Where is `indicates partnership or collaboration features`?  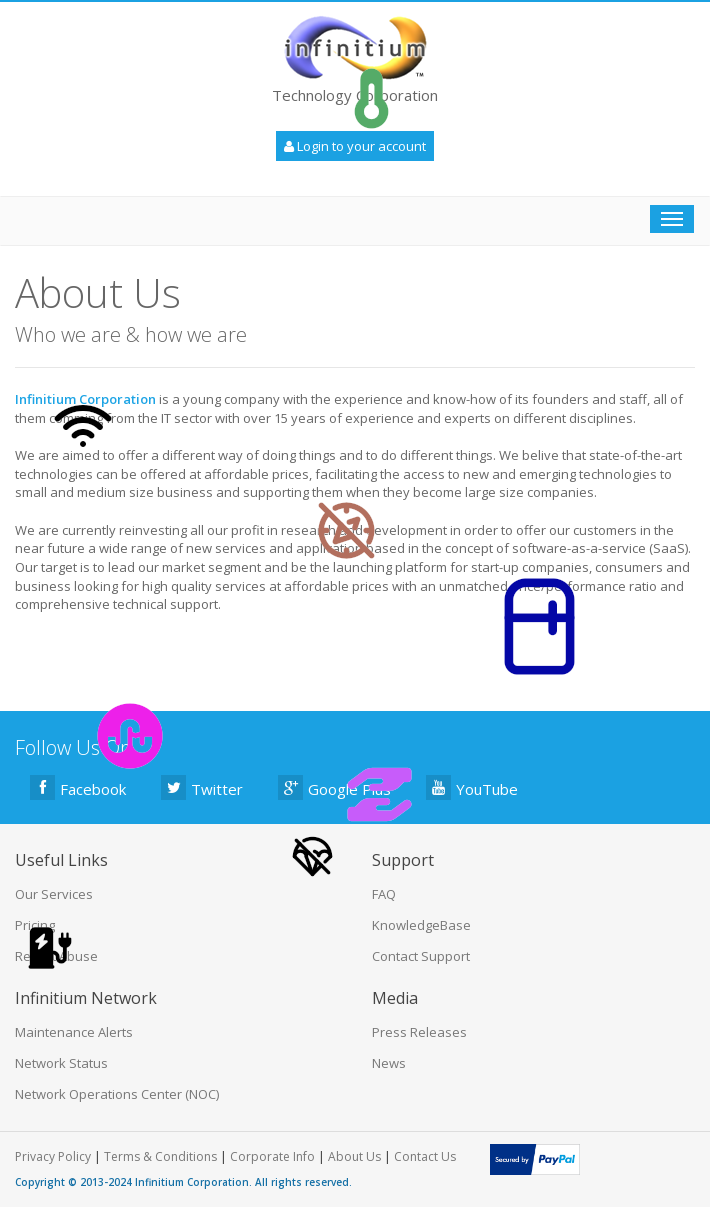 indicates partnership or collaboration features is located at coordinates (379, 794).